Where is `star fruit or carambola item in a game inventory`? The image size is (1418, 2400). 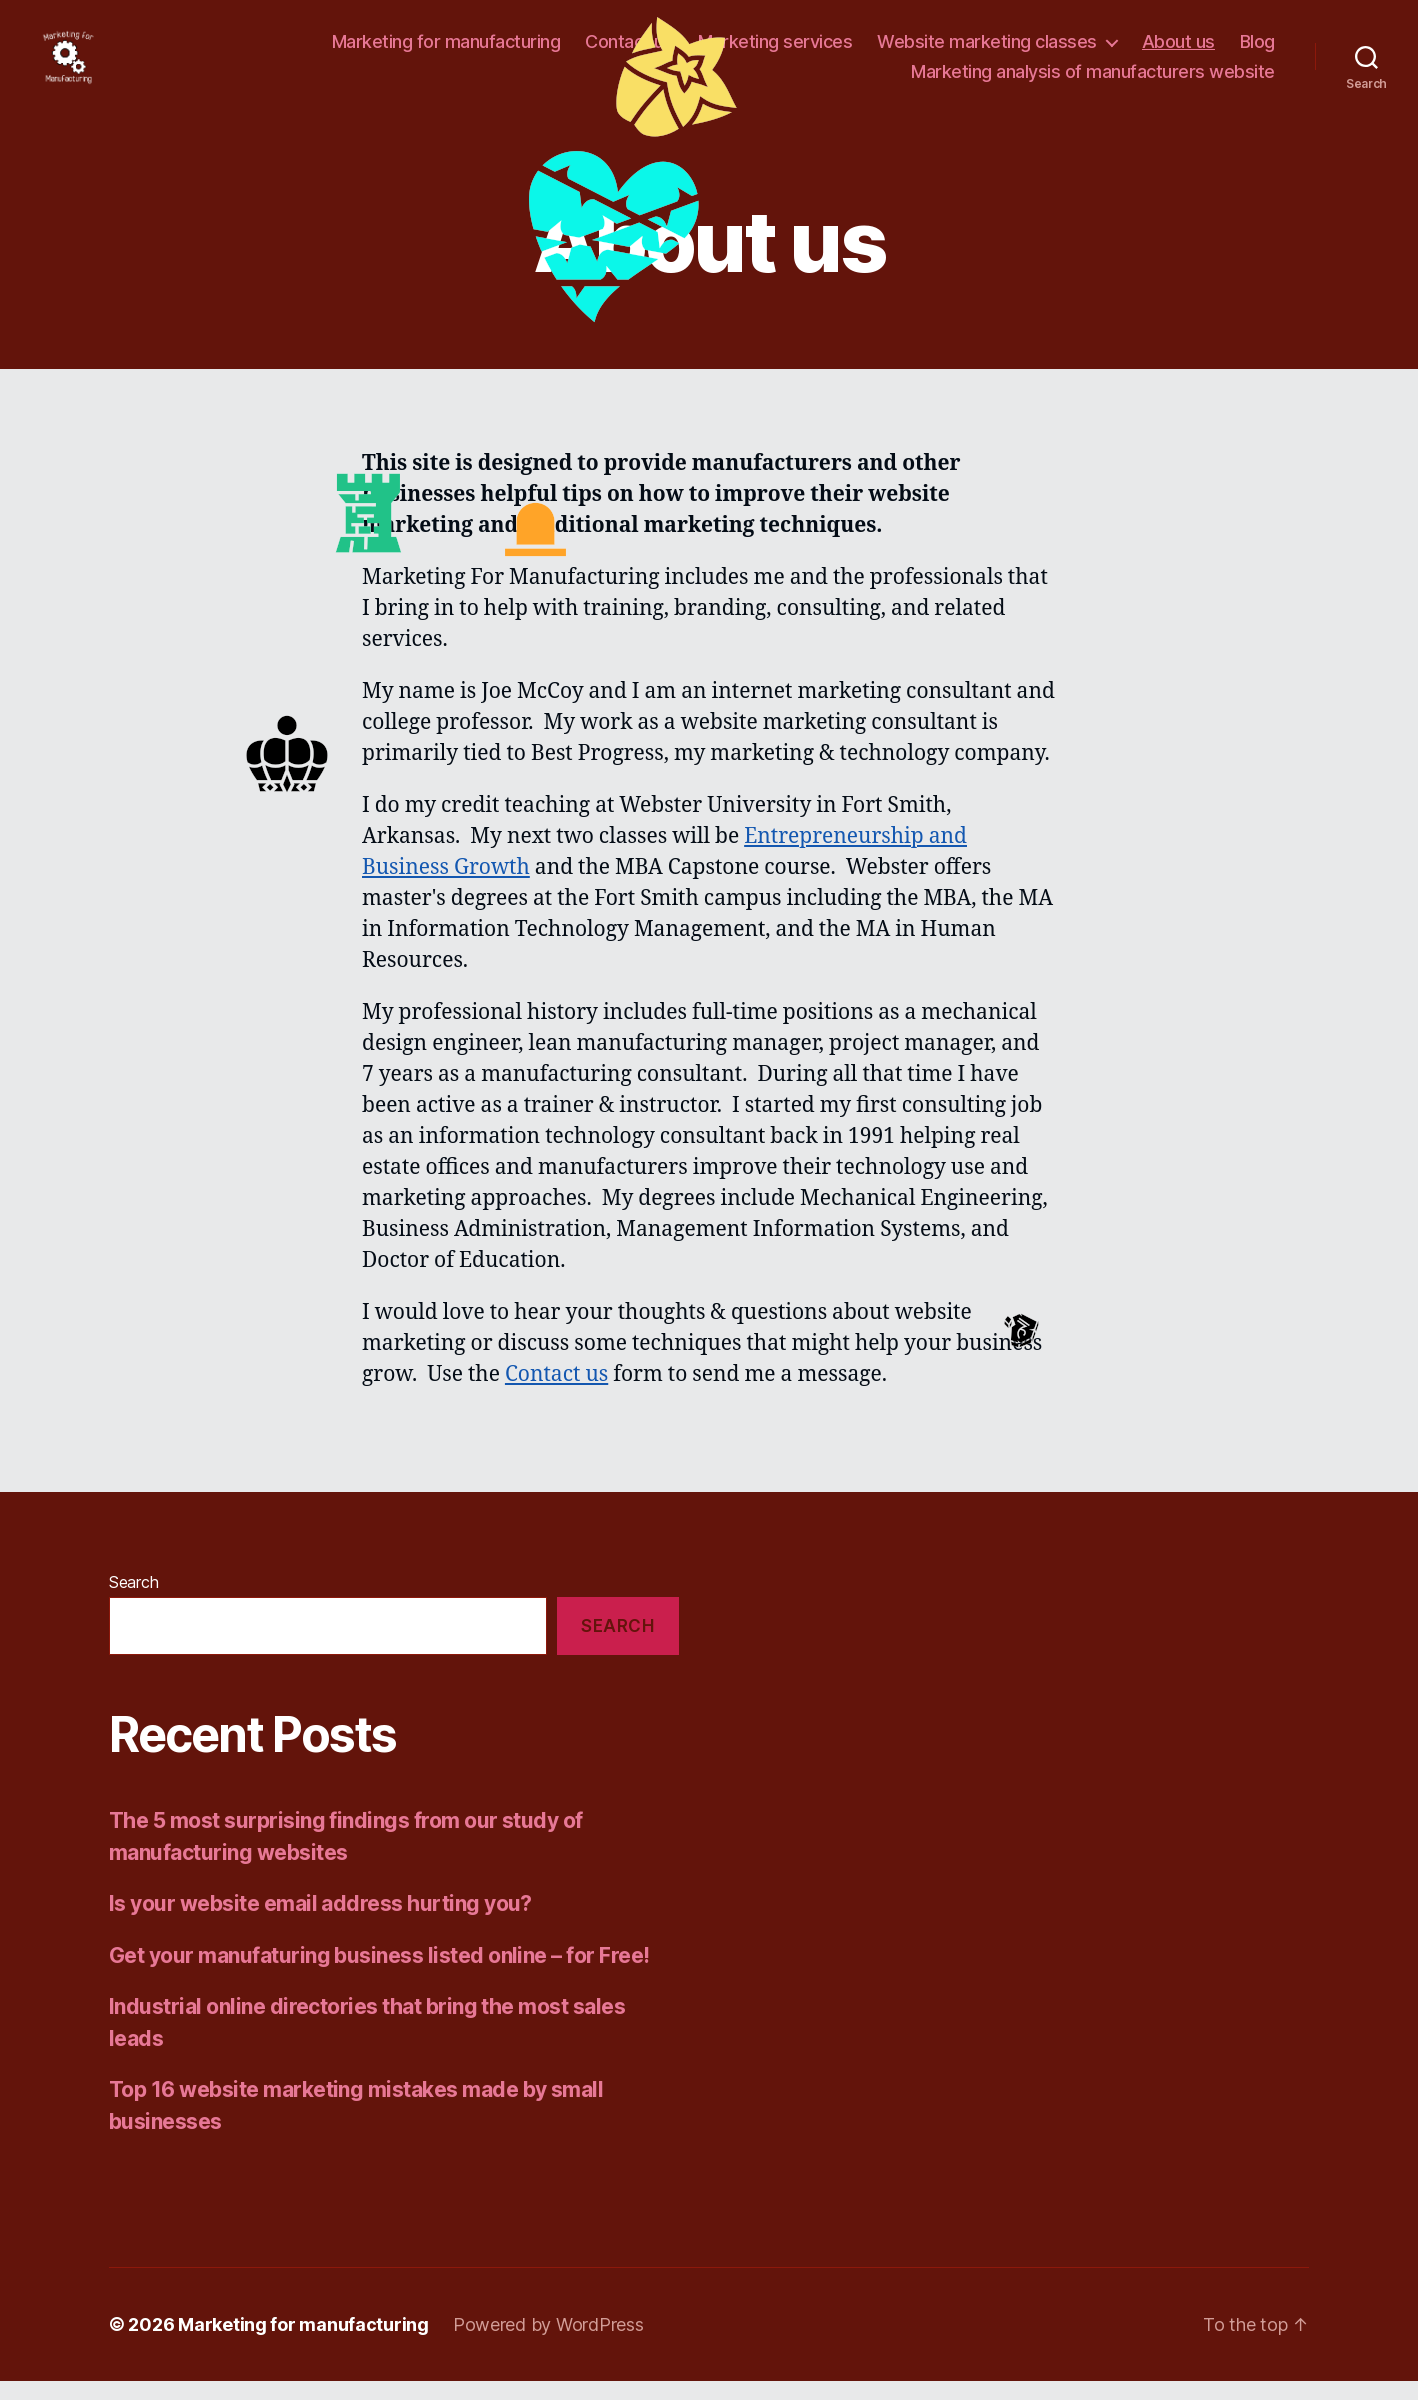 star fruit or carambola item in a game inventory is located at coordinates (675, 78).